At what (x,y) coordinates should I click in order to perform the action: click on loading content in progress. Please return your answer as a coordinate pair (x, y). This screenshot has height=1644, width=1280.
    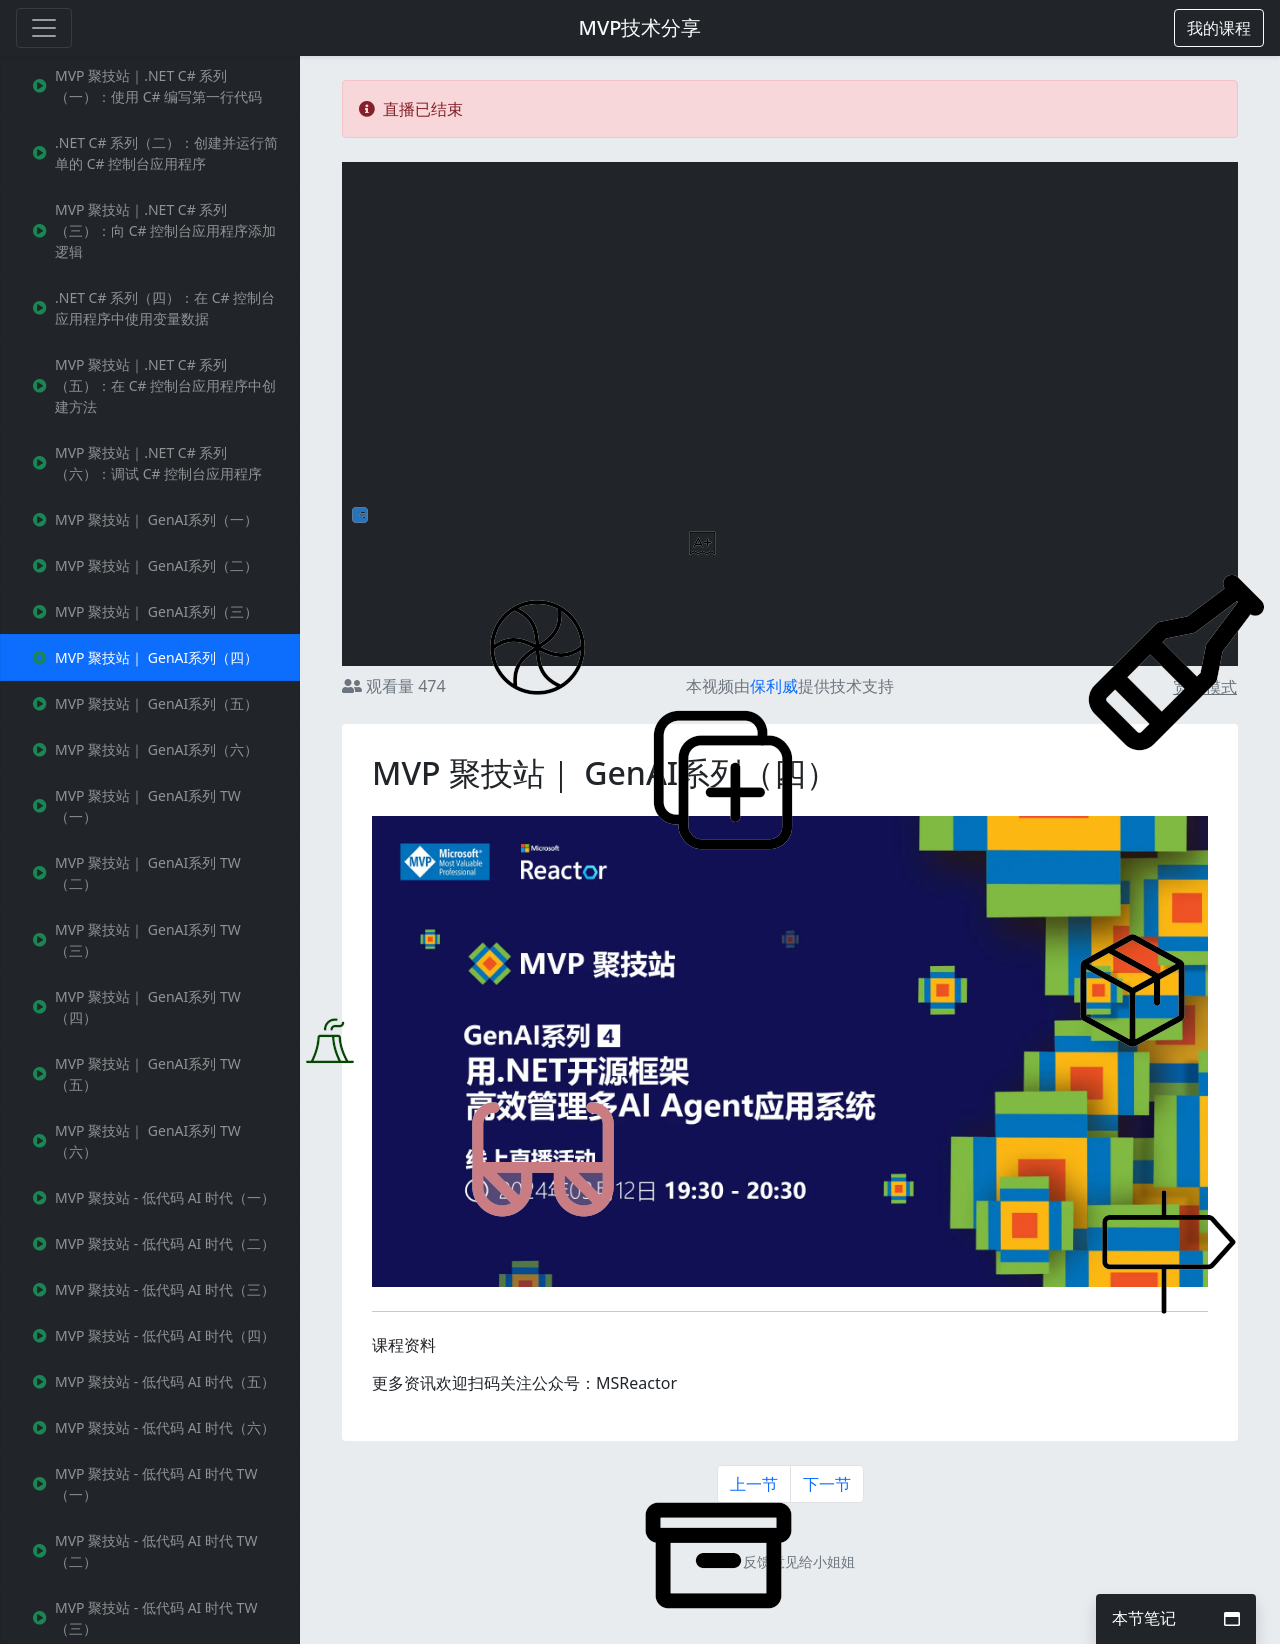
    Looking at the image, I should click on (537, 647).